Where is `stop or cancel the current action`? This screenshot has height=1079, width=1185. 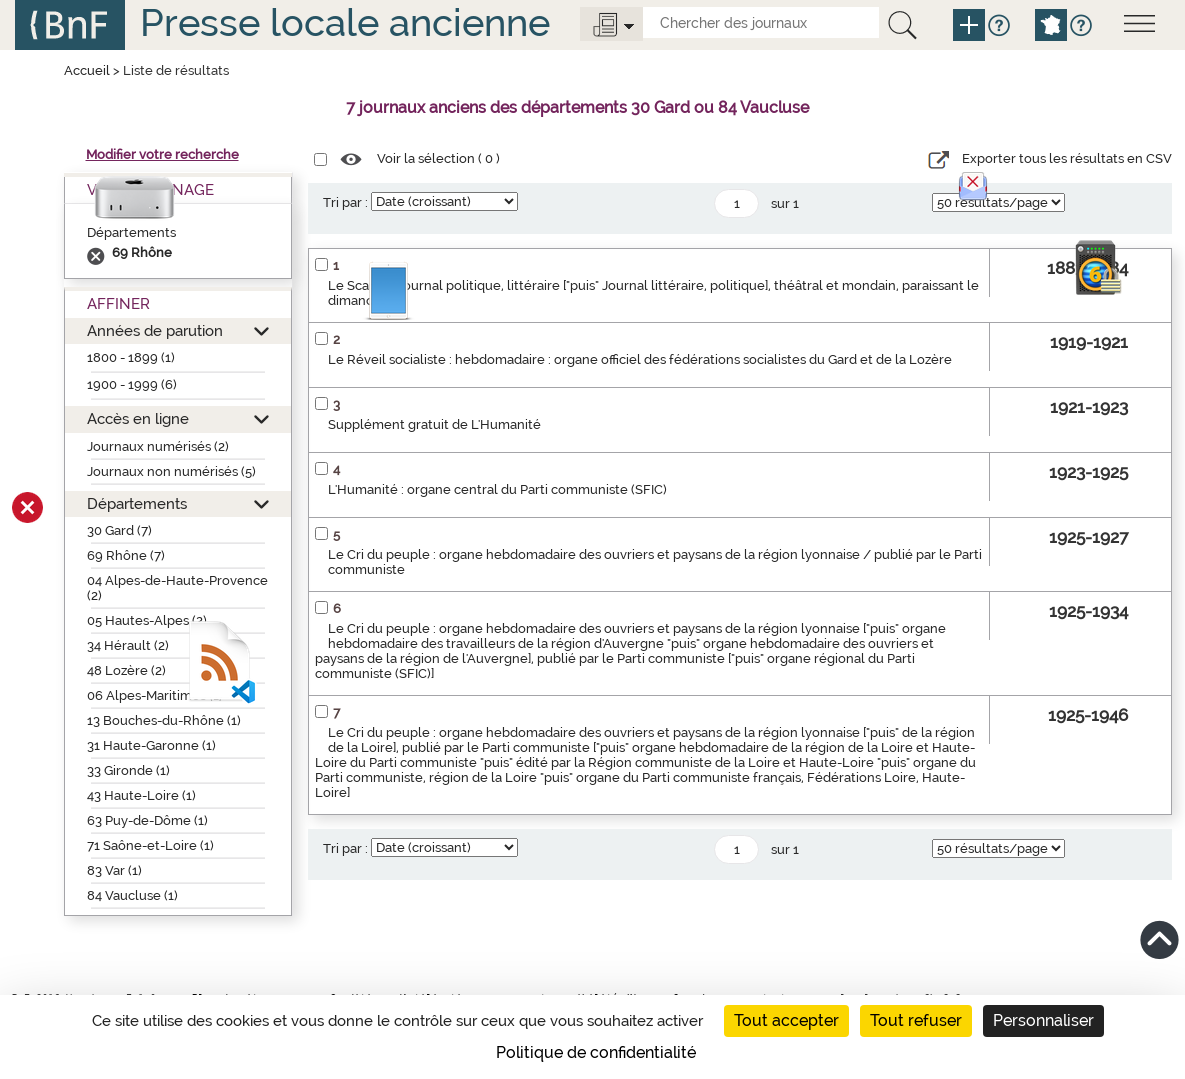
stop or cancel the current action is located at coordinates (27, 507).